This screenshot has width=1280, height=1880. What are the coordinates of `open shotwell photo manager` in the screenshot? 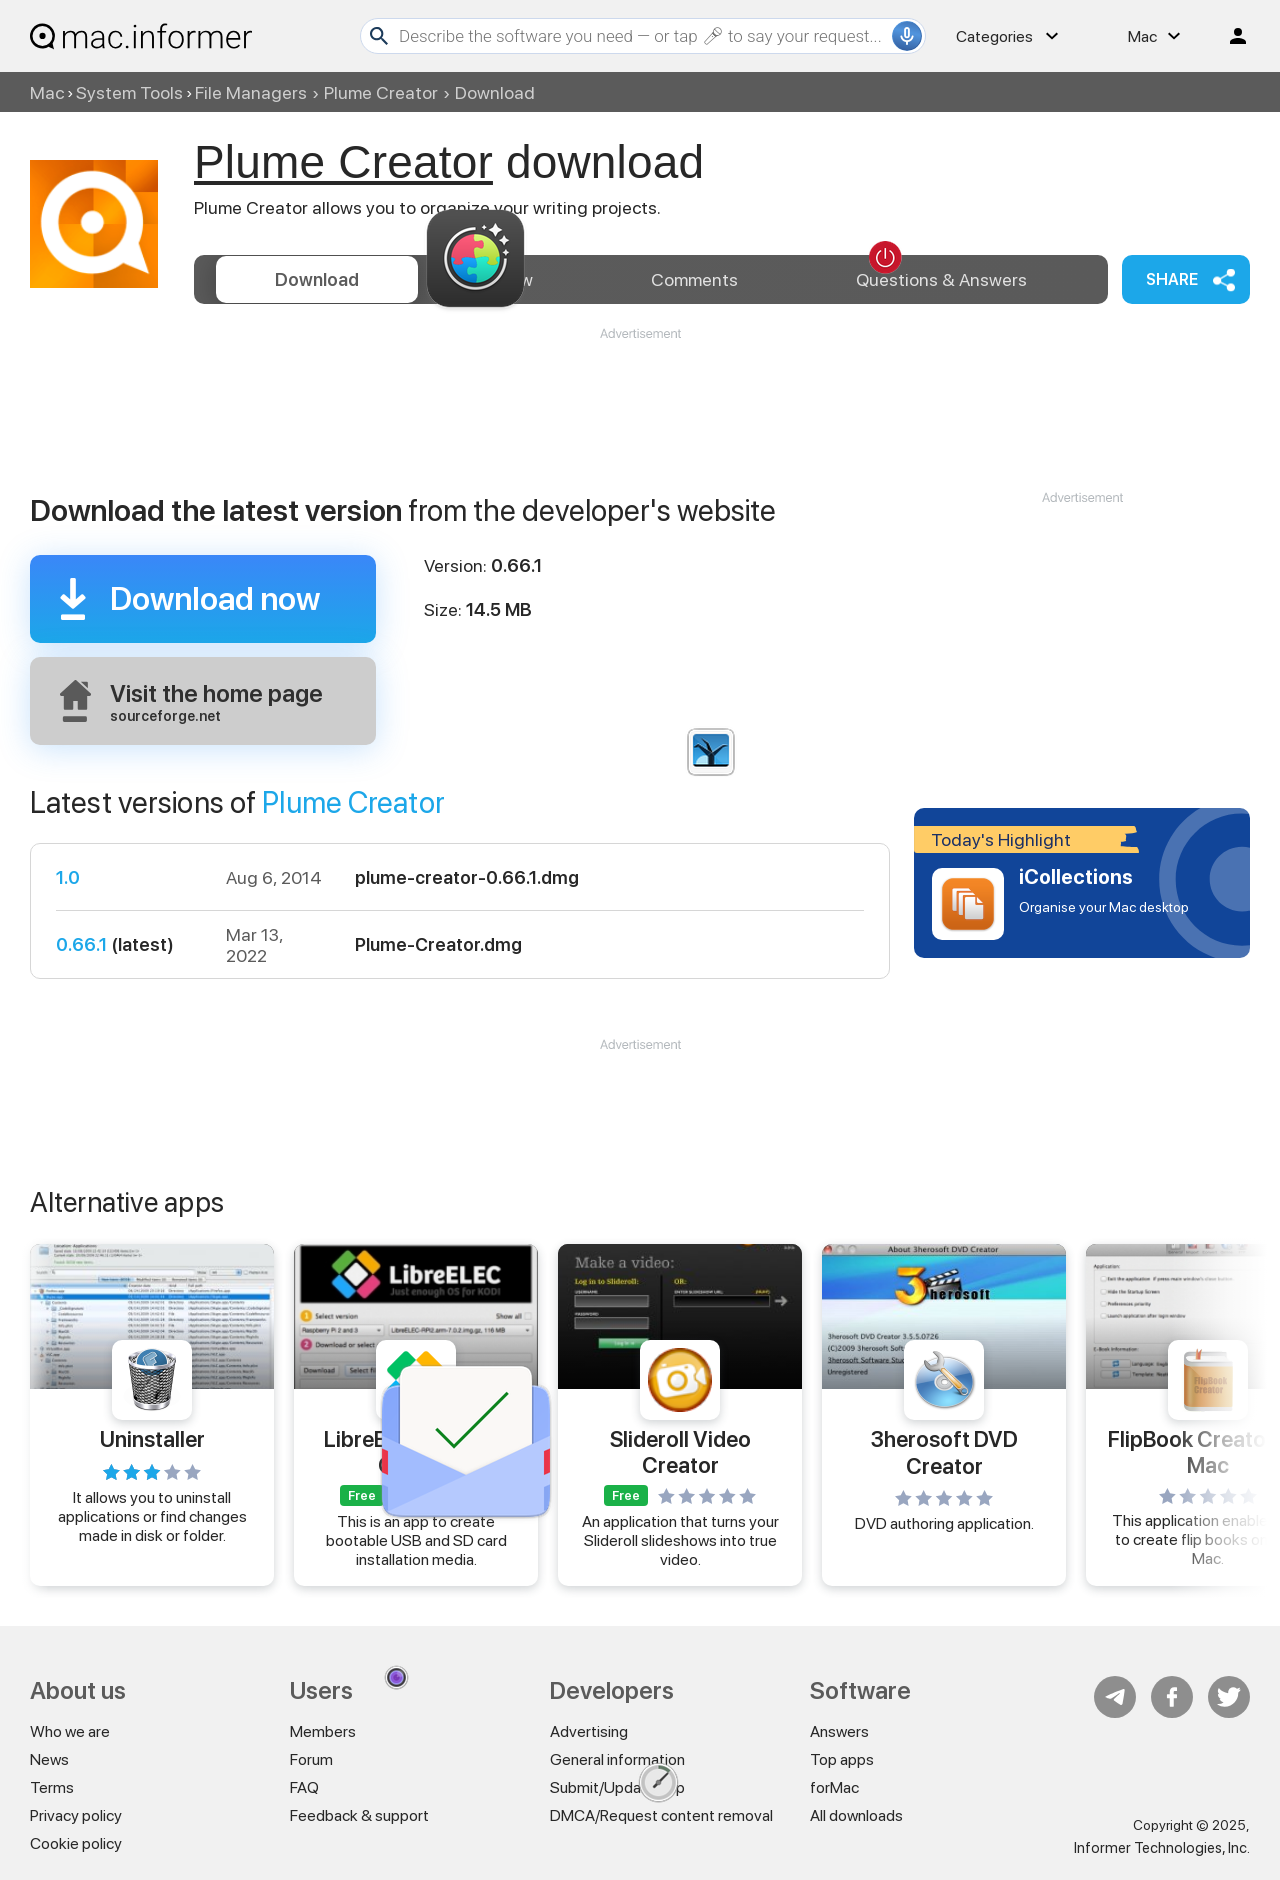 It's located at (711, 752).